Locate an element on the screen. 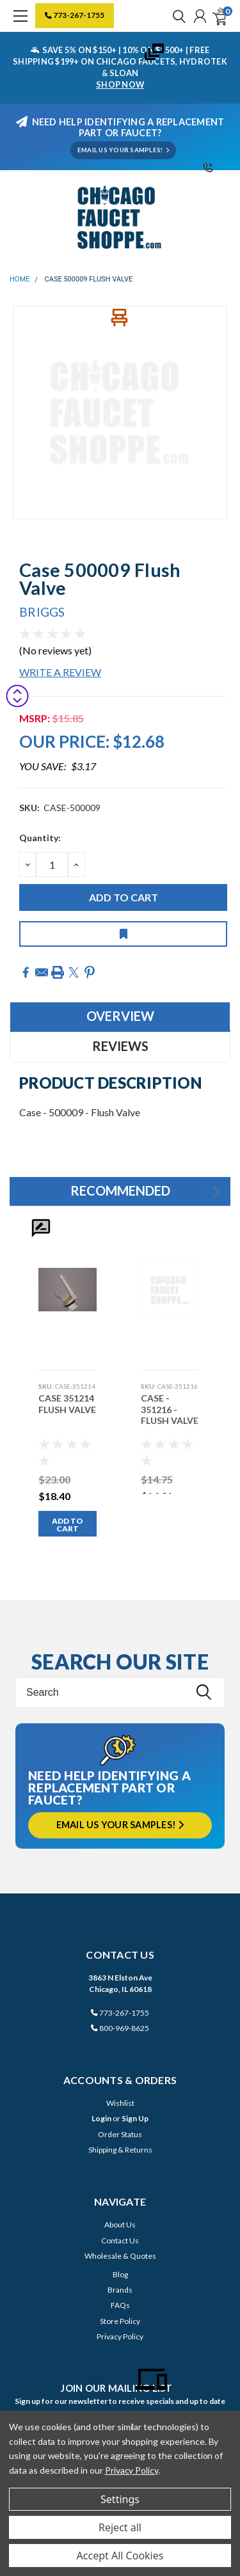 This screenshot has height=2576, width=240. expand or collapse content is located at coordinates (17, 696).